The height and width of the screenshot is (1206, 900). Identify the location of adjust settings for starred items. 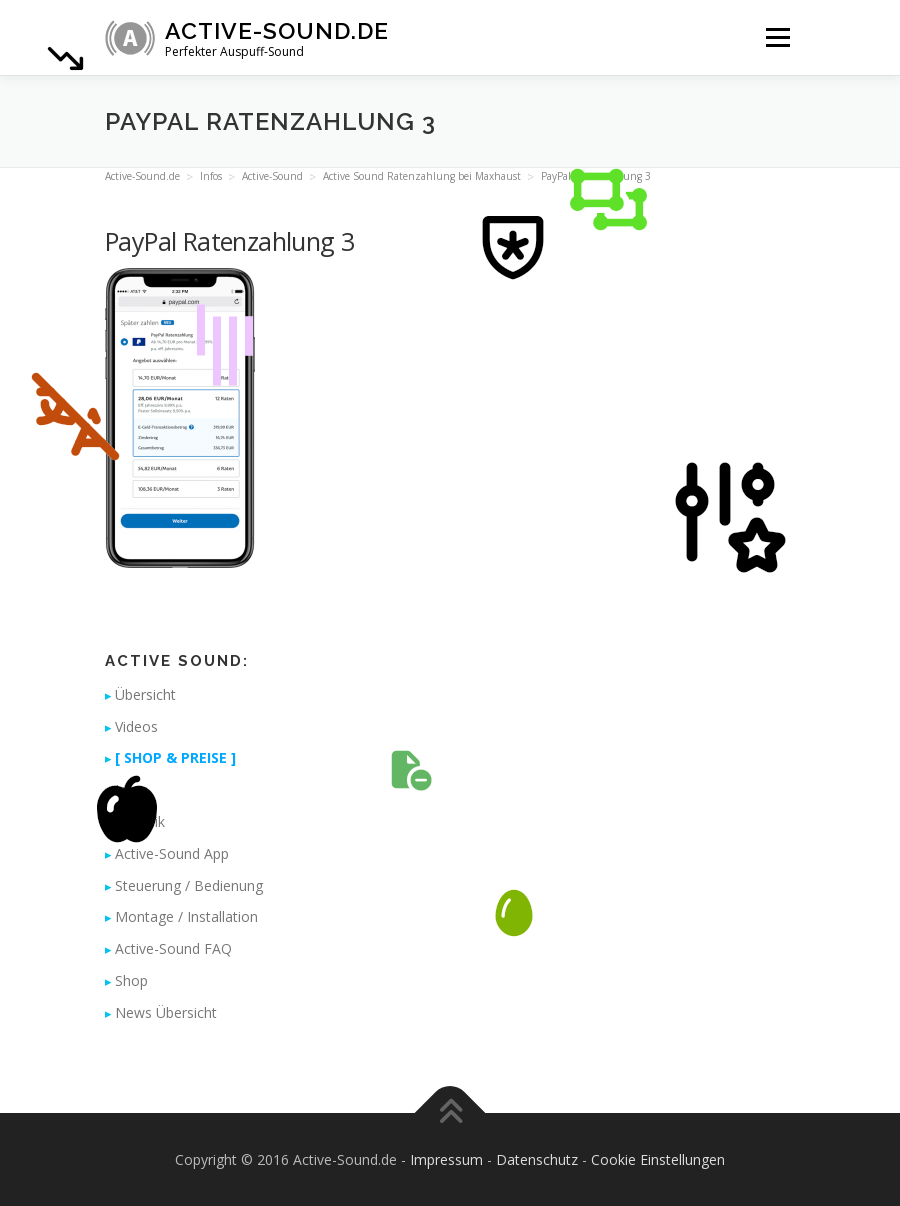
(725, 512).